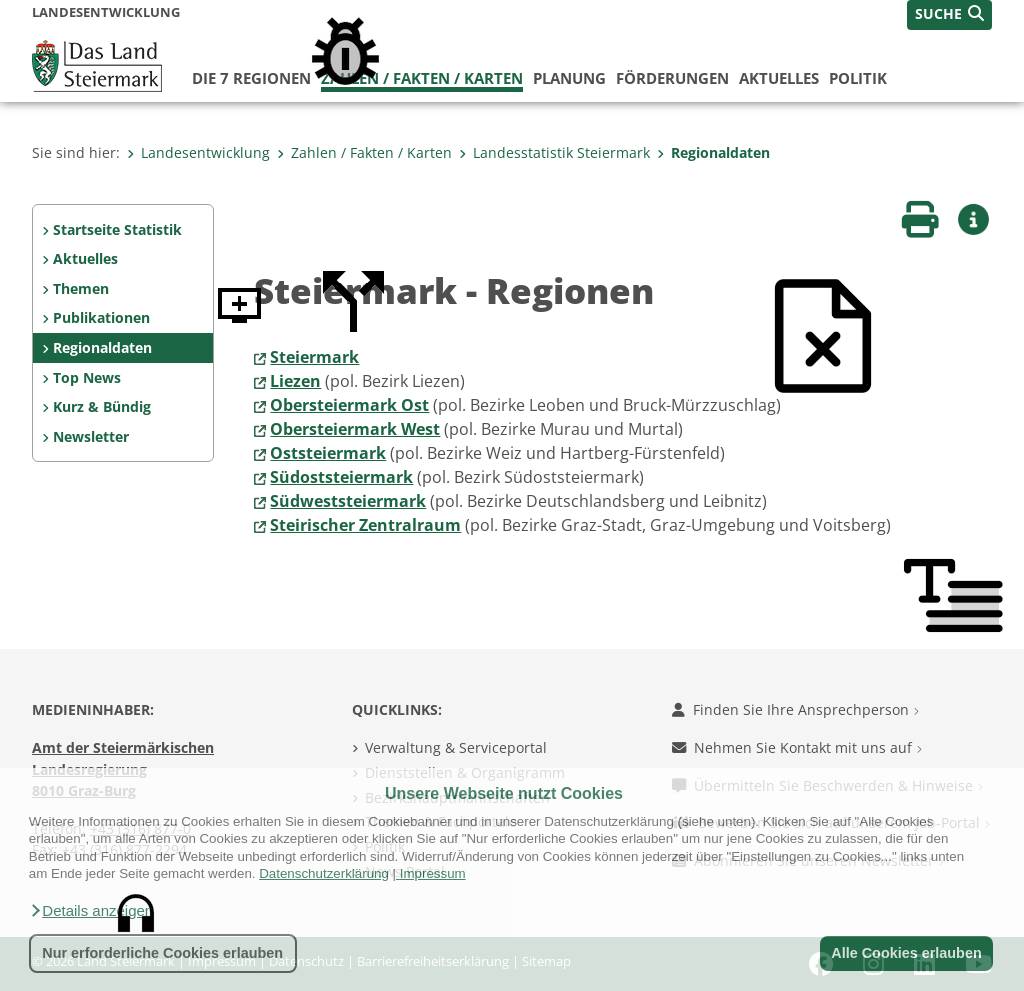 This screenshot has width=1024, height=991. I want to click on find pest control services nearby, so click(345, 51).